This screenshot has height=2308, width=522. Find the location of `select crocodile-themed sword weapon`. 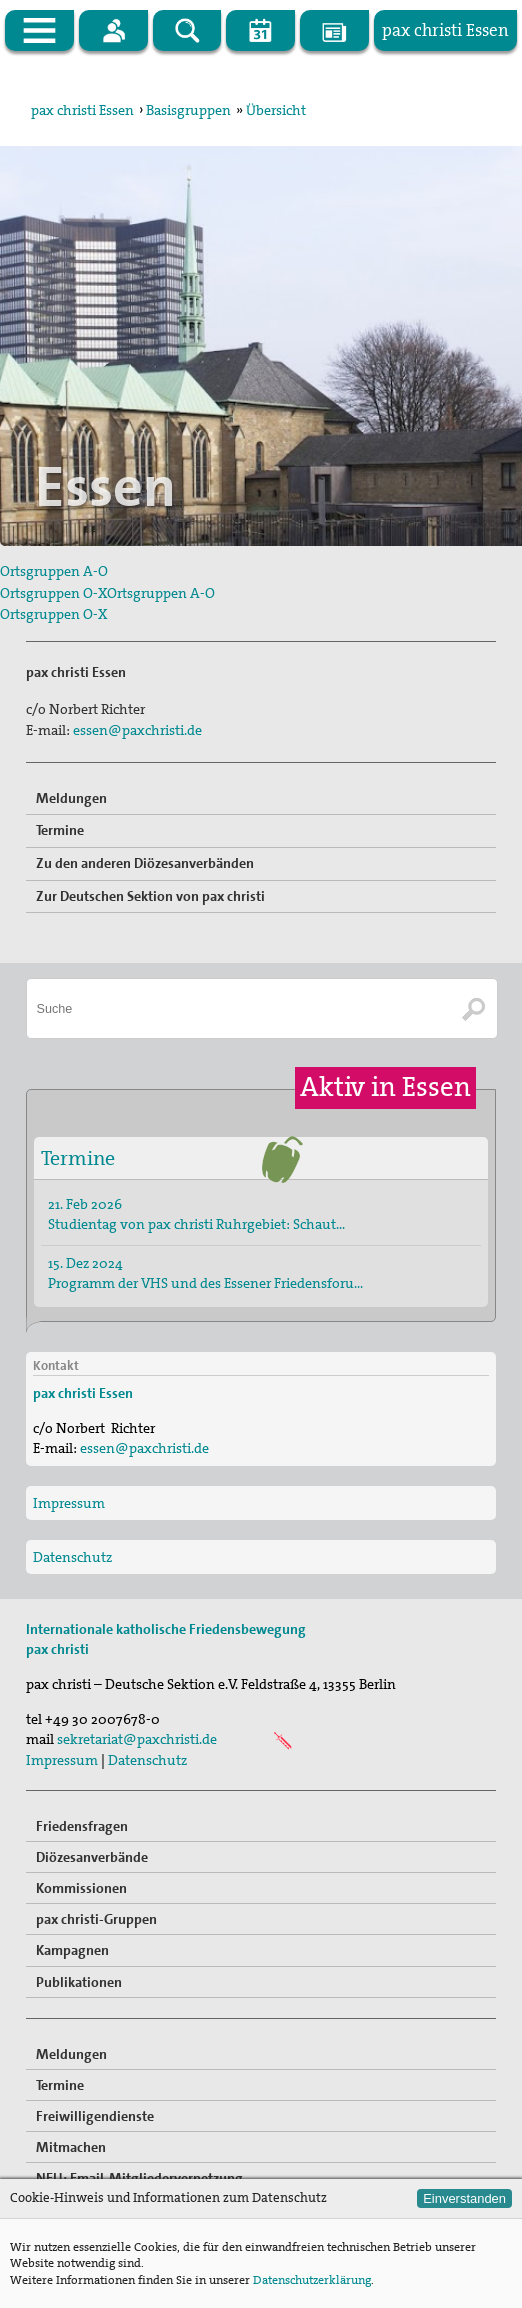

select crocodile-themed sword weapon is located at coordinates (282, 1740).